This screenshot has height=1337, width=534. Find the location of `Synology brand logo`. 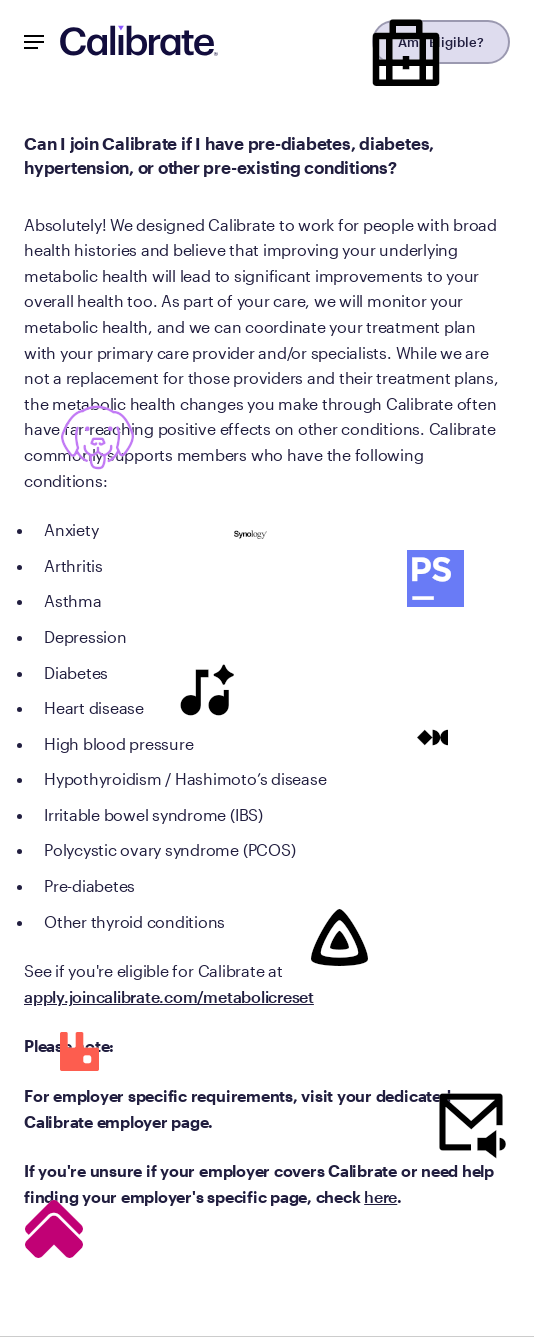

Synology brand logo is located at coordinates (250, 534).